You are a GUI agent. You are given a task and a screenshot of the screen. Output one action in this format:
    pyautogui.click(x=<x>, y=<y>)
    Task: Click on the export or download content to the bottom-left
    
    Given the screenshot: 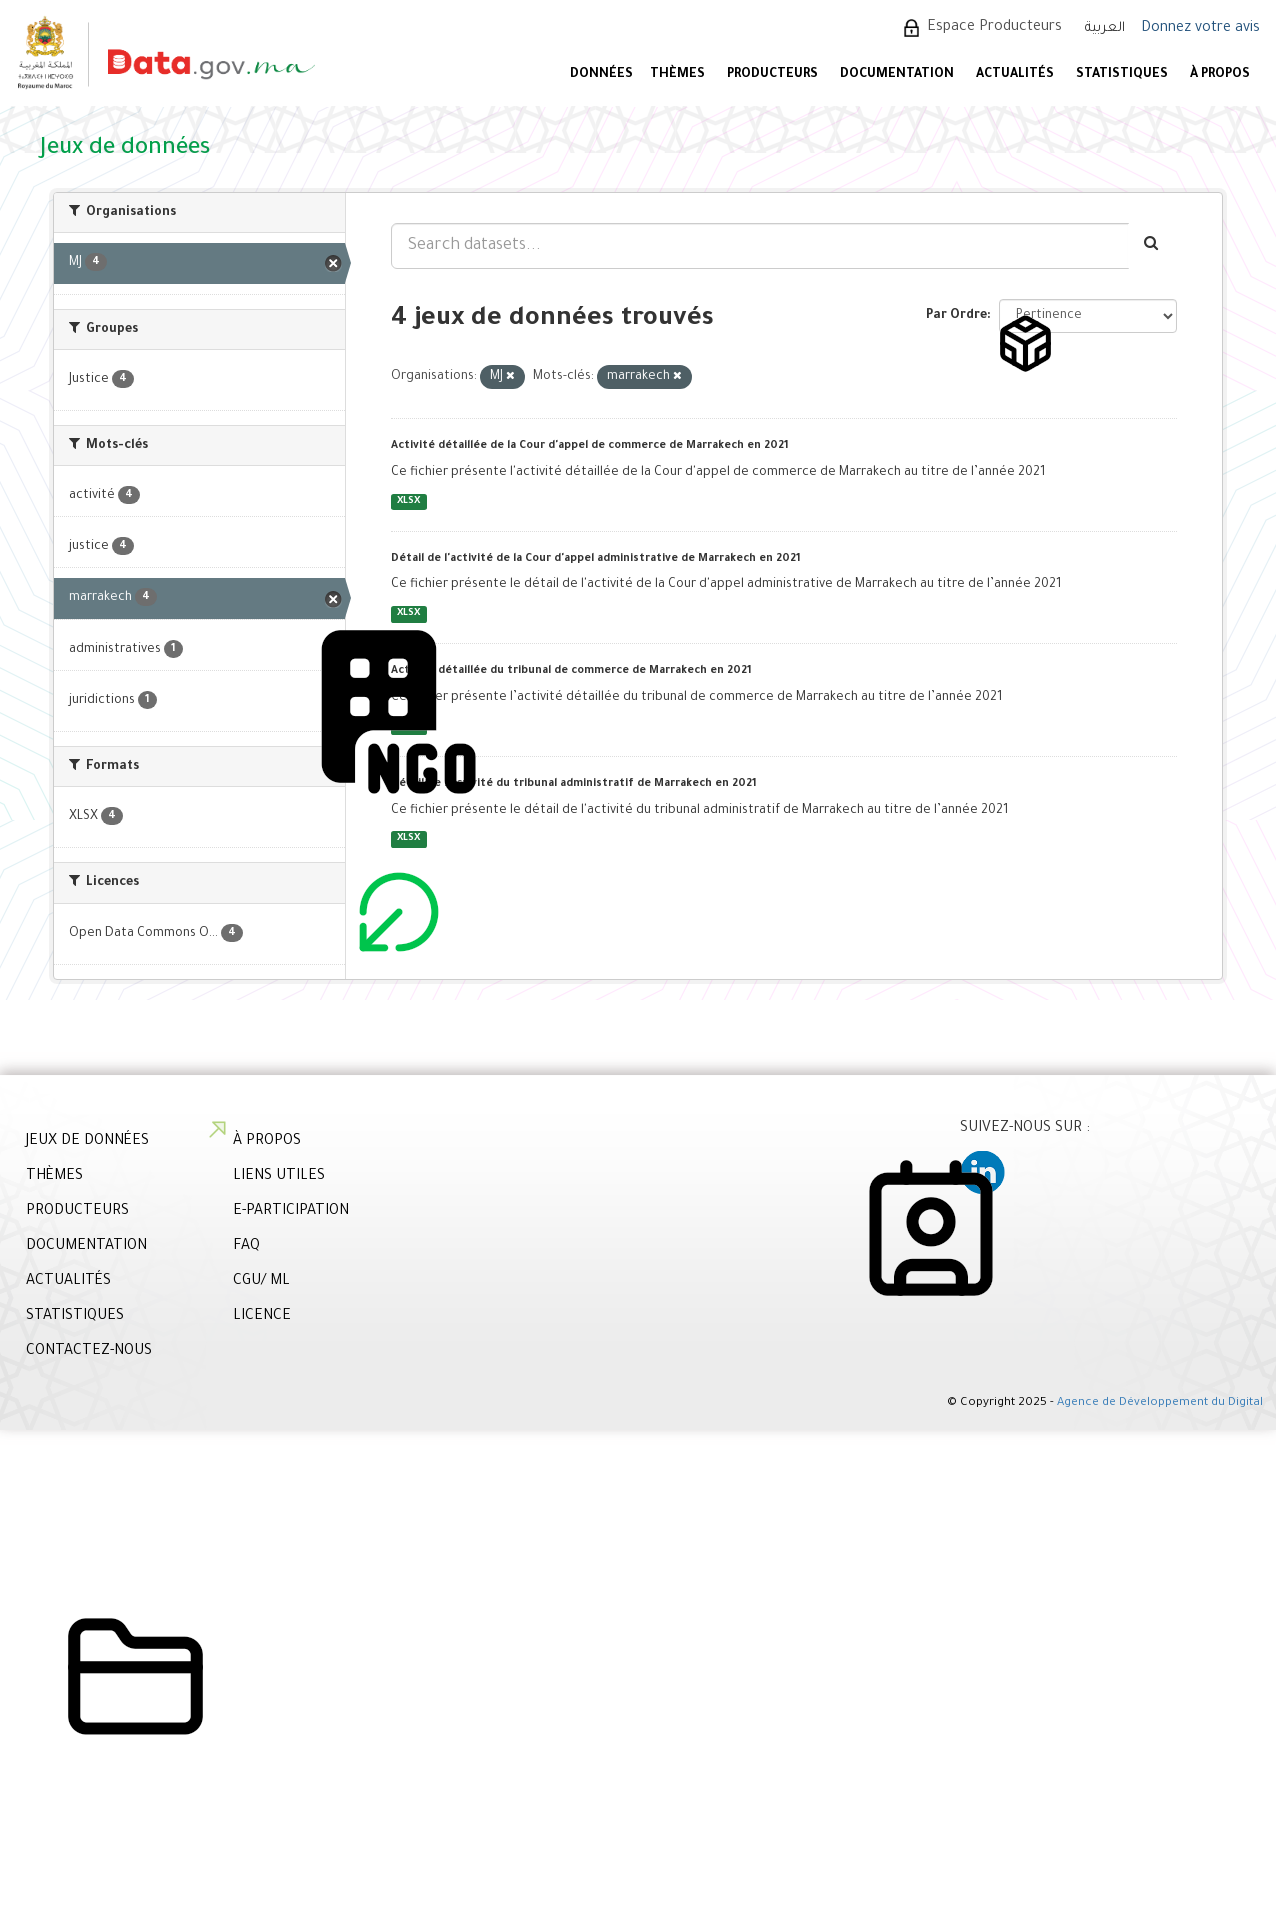 What is the action you would take?
    pyautogui.click(x=399, y=912)
    